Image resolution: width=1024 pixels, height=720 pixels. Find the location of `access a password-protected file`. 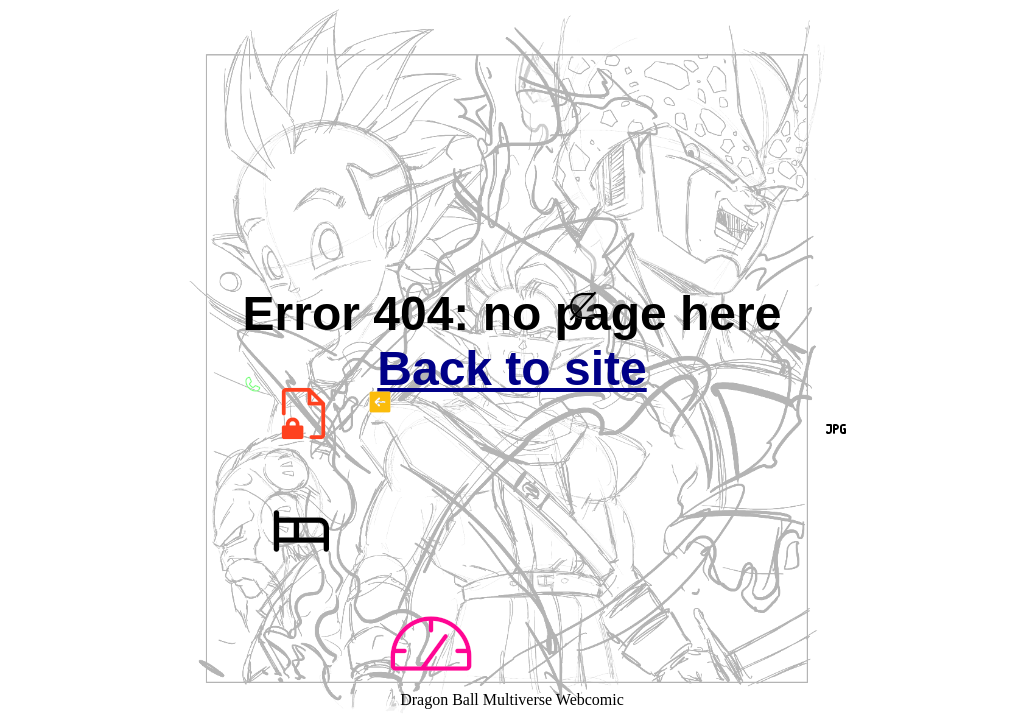

access a password-protected file is located at coordinates (303, 413).